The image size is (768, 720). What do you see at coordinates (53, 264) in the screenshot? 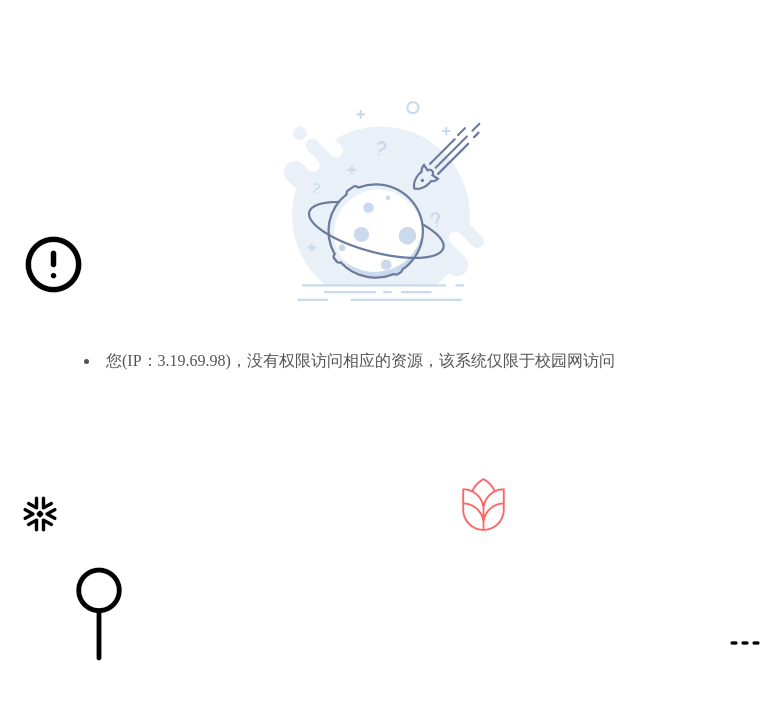
I see `indicates a warning or alert requiring attention` at bounding box center [53, 264].